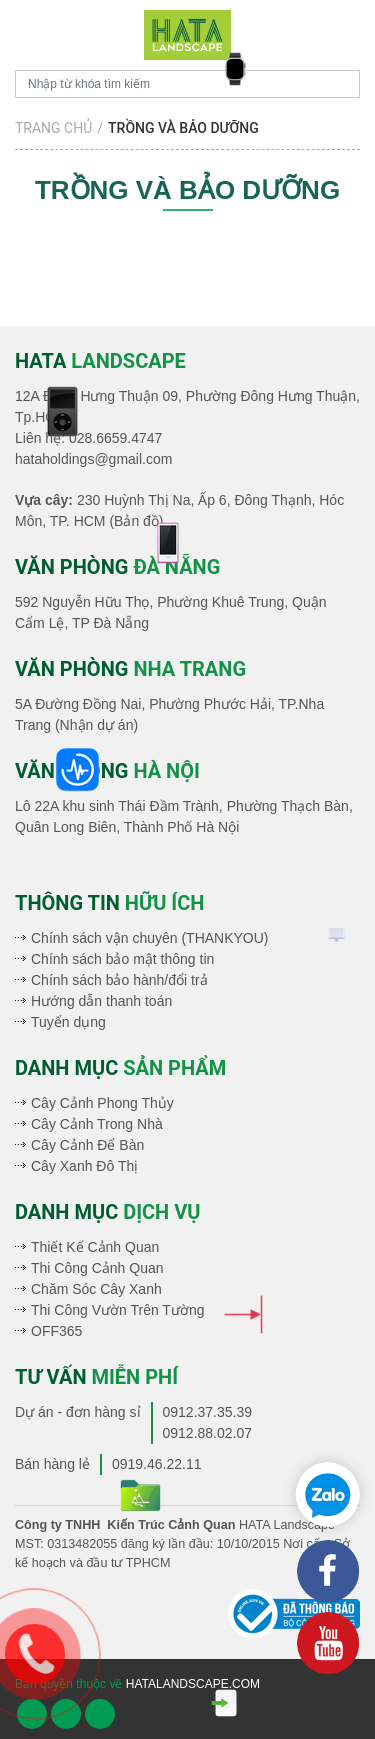 The width and height of the screenshot is (375, 1739). I want to click on go to the last item or page, so click(243, 1314).